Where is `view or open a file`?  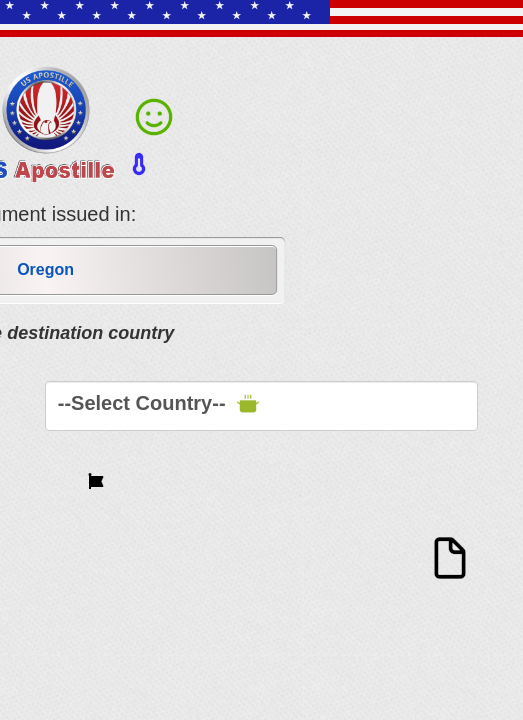
view or open a file is located at coordinates (450, 558).